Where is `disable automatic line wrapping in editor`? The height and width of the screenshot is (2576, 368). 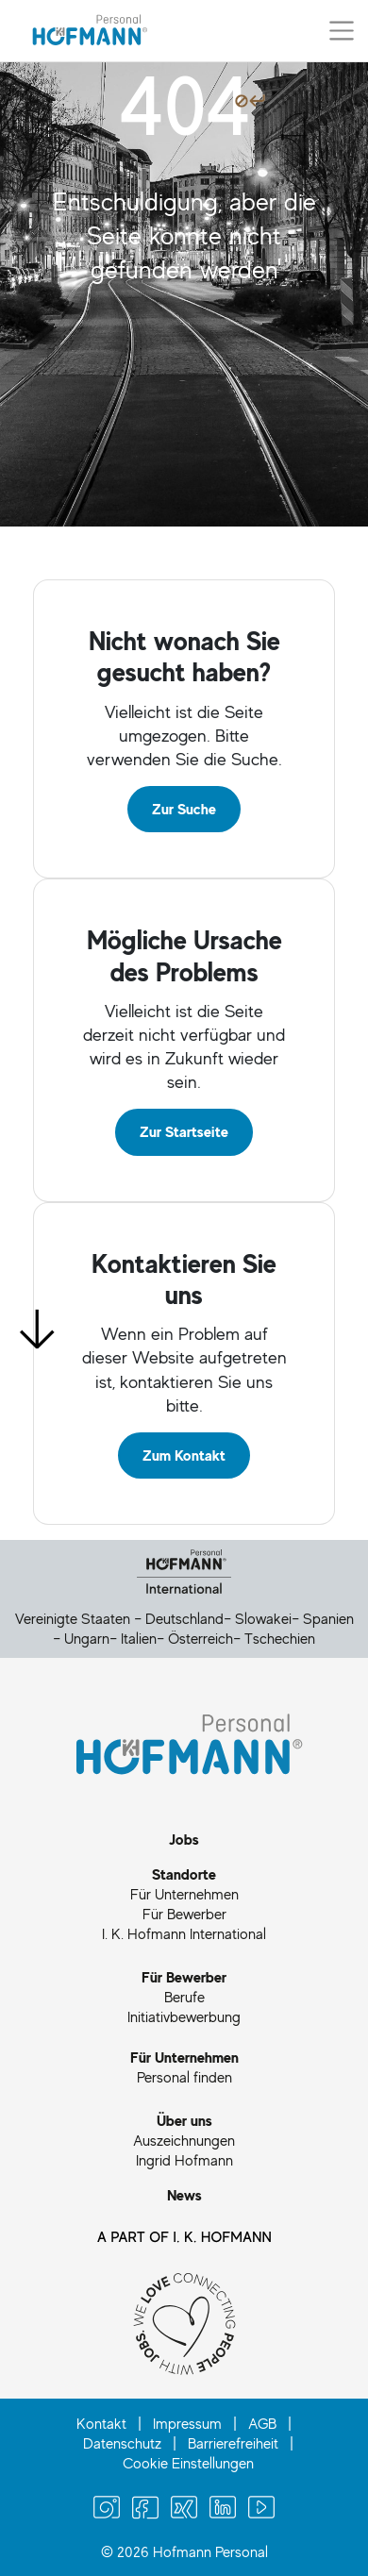
disable automatic line wrapping in editor is located at coordinates (250, 101).